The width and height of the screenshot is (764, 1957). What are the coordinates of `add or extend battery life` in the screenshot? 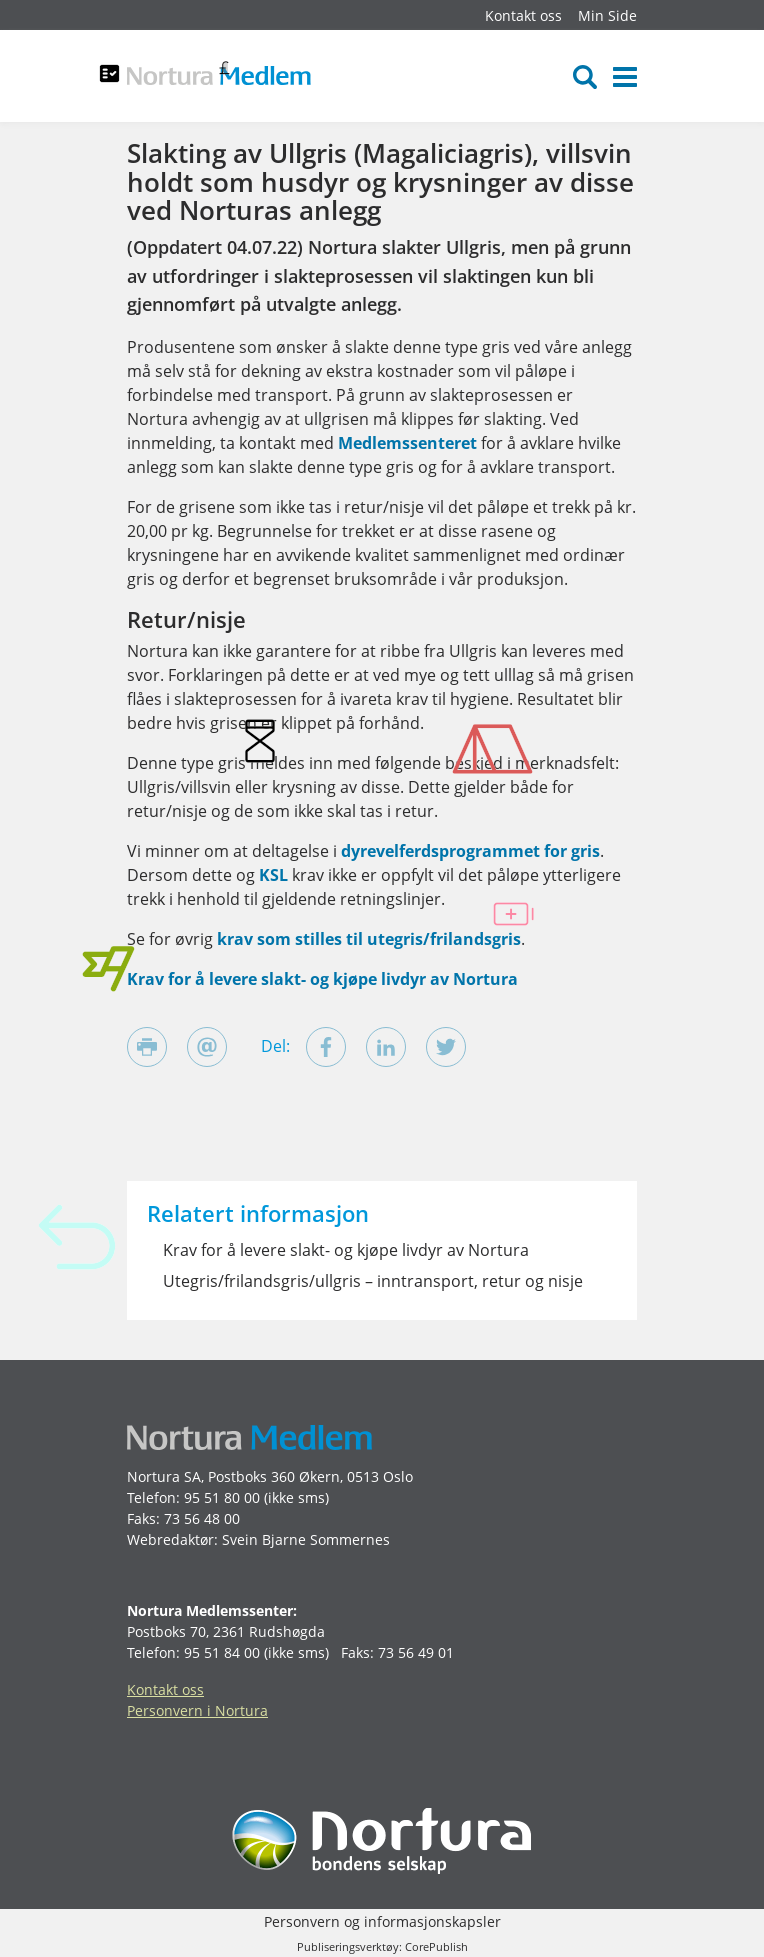 It's located at (513, 914).